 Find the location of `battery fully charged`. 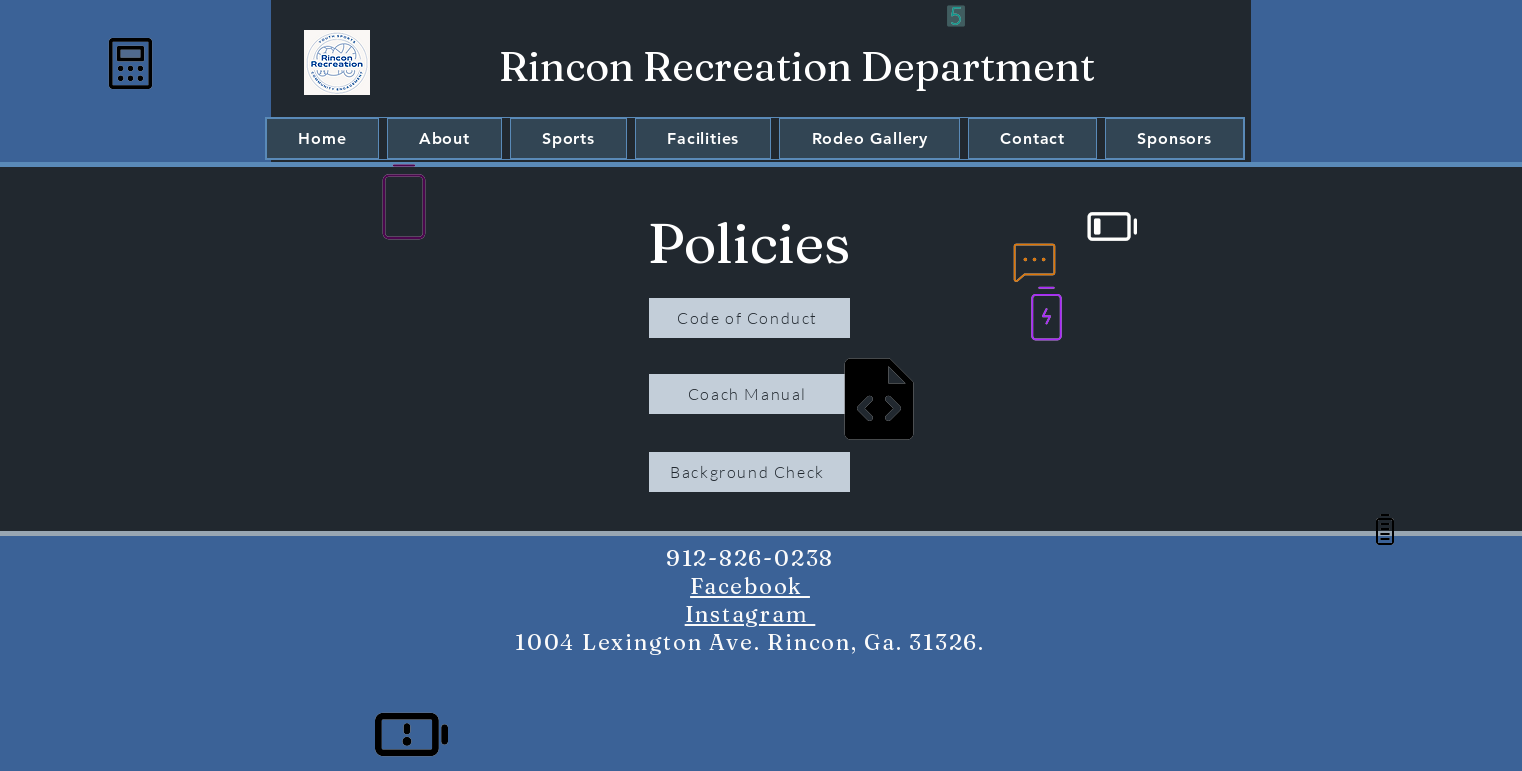

battery fully charged is located at coordinates (1385, 530).